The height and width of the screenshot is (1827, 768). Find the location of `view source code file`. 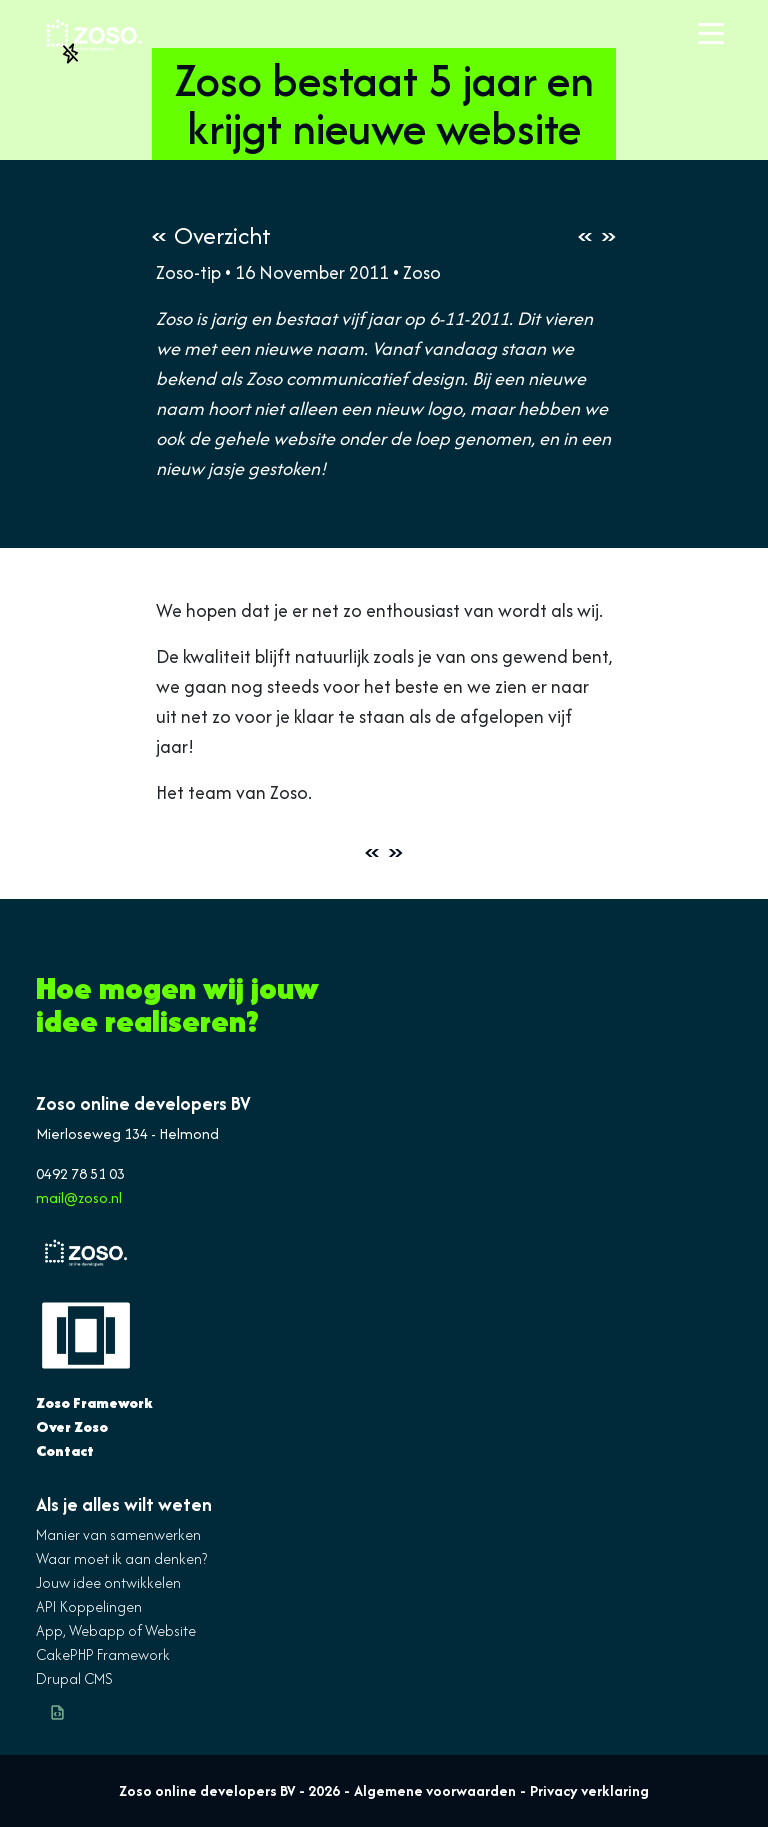

view source code file is located at coordinates (57, 1712).